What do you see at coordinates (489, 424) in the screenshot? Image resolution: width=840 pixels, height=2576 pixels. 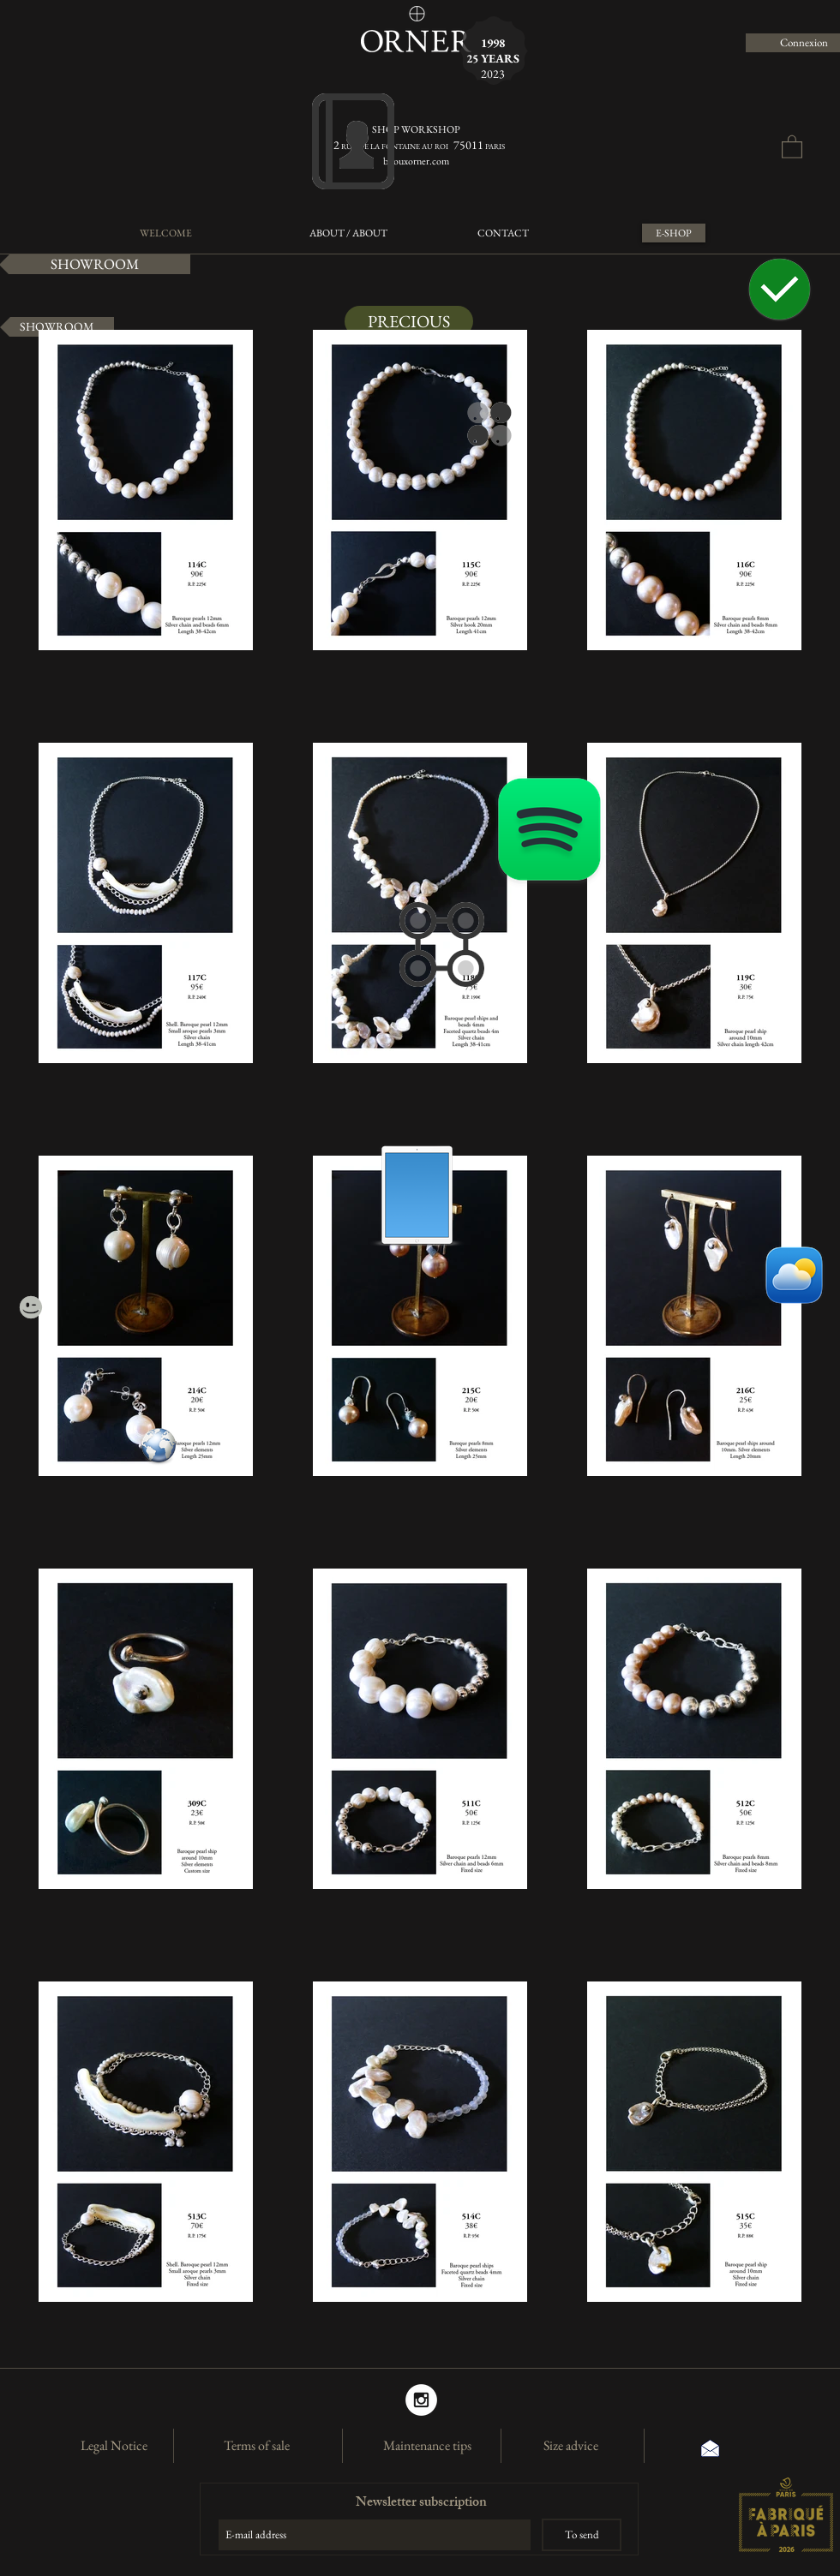 I see `launch swell foop puzzle game` at bounding box center [489, 424].